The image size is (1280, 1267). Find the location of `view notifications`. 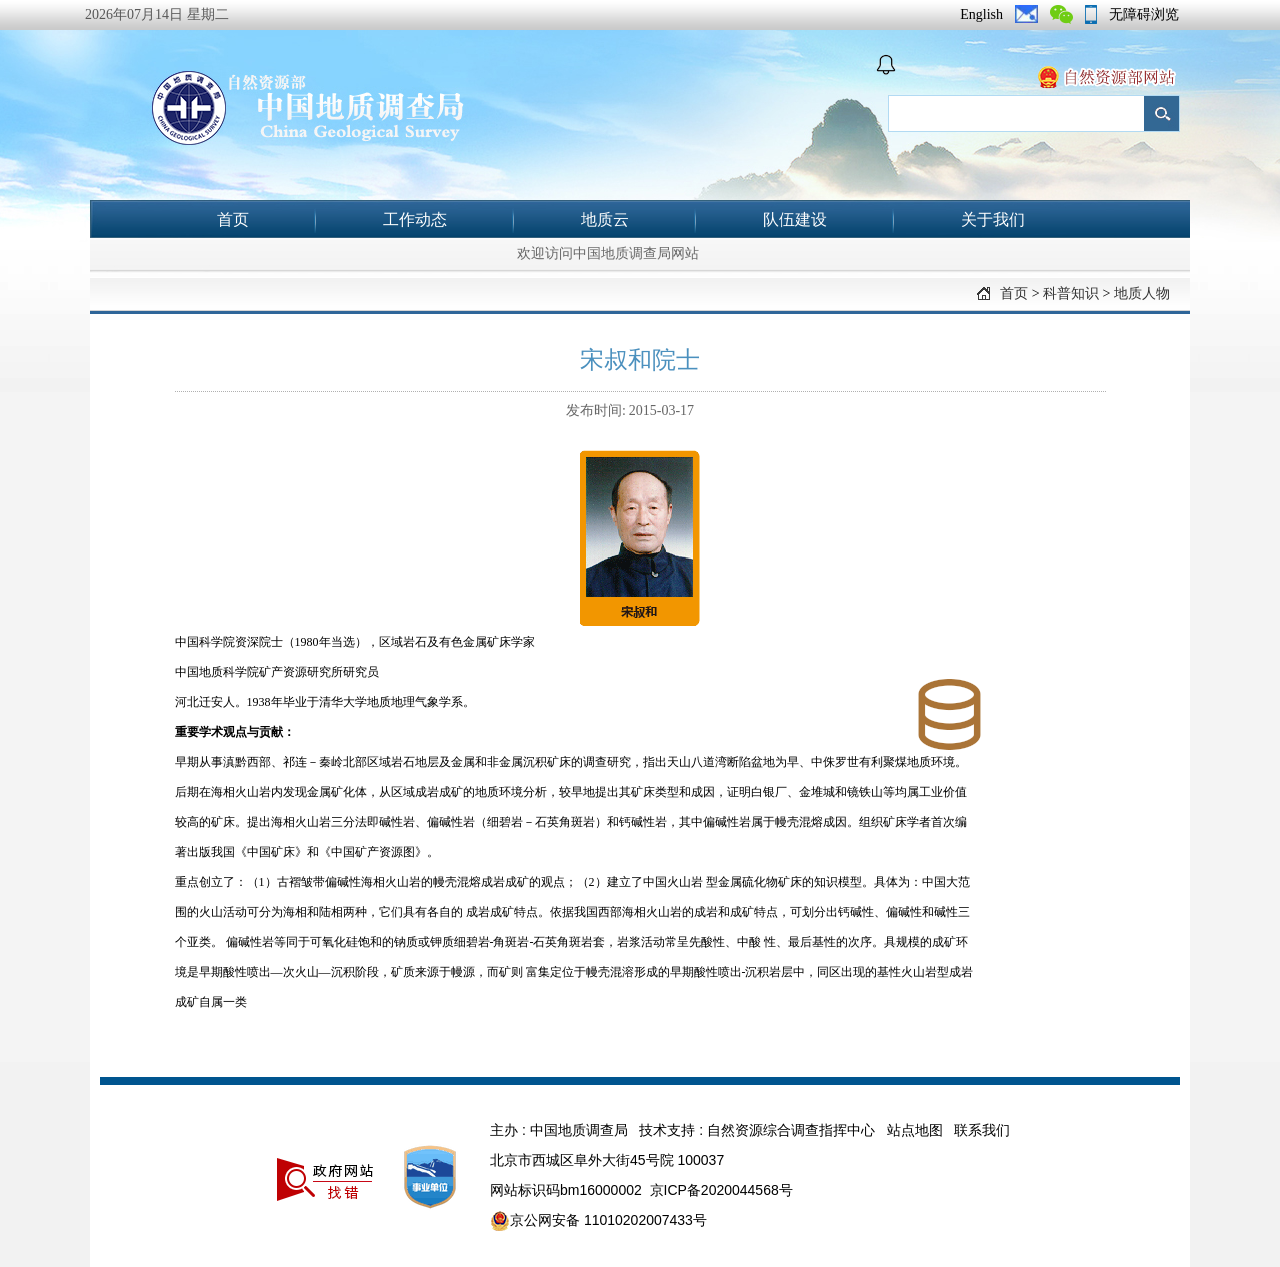

view notifications is located at coordinates (886, 65).